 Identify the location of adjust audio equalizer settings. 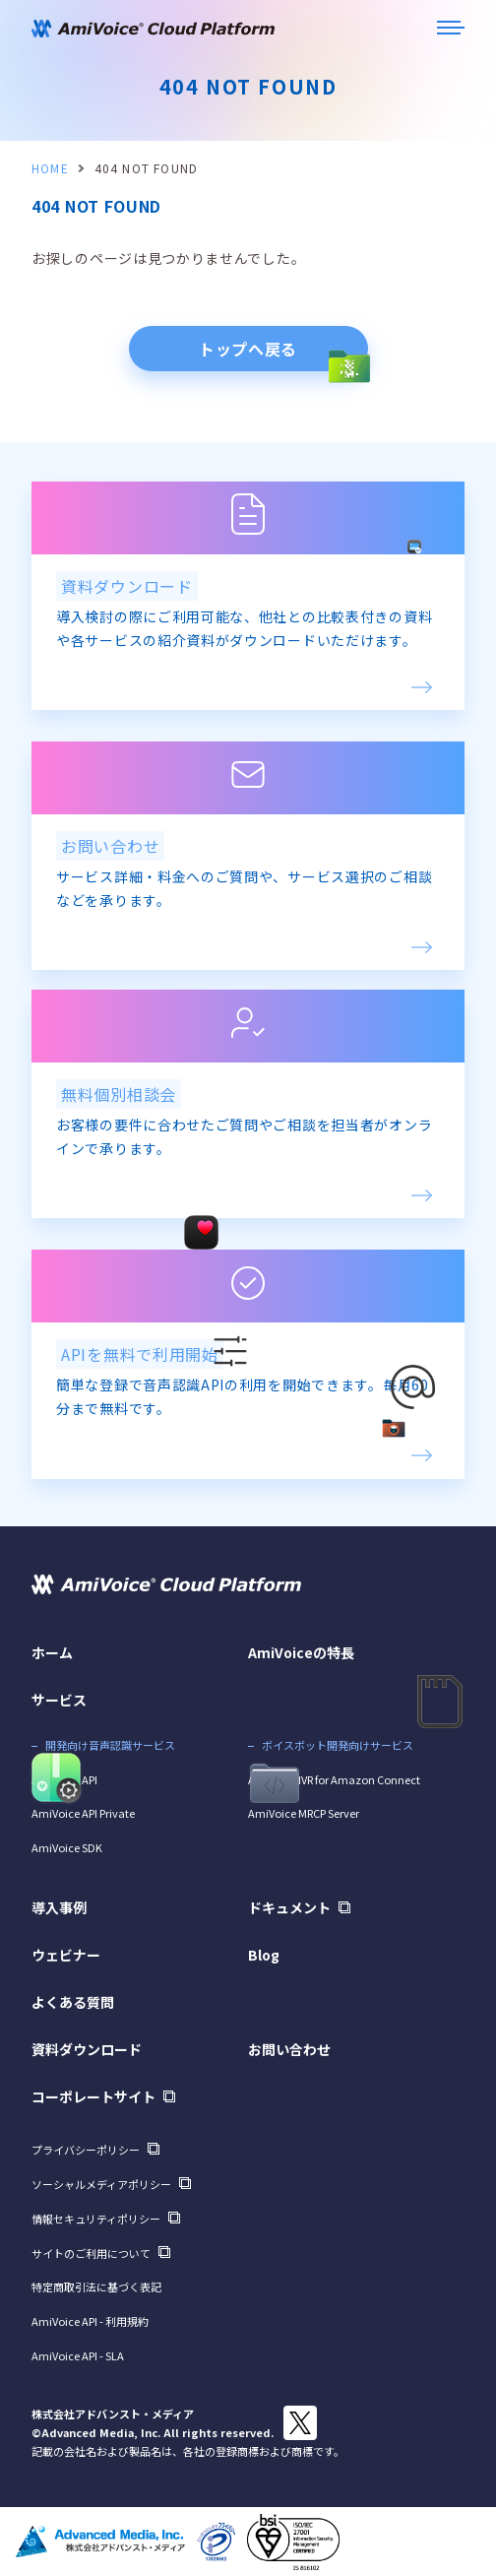
(230, 1350).